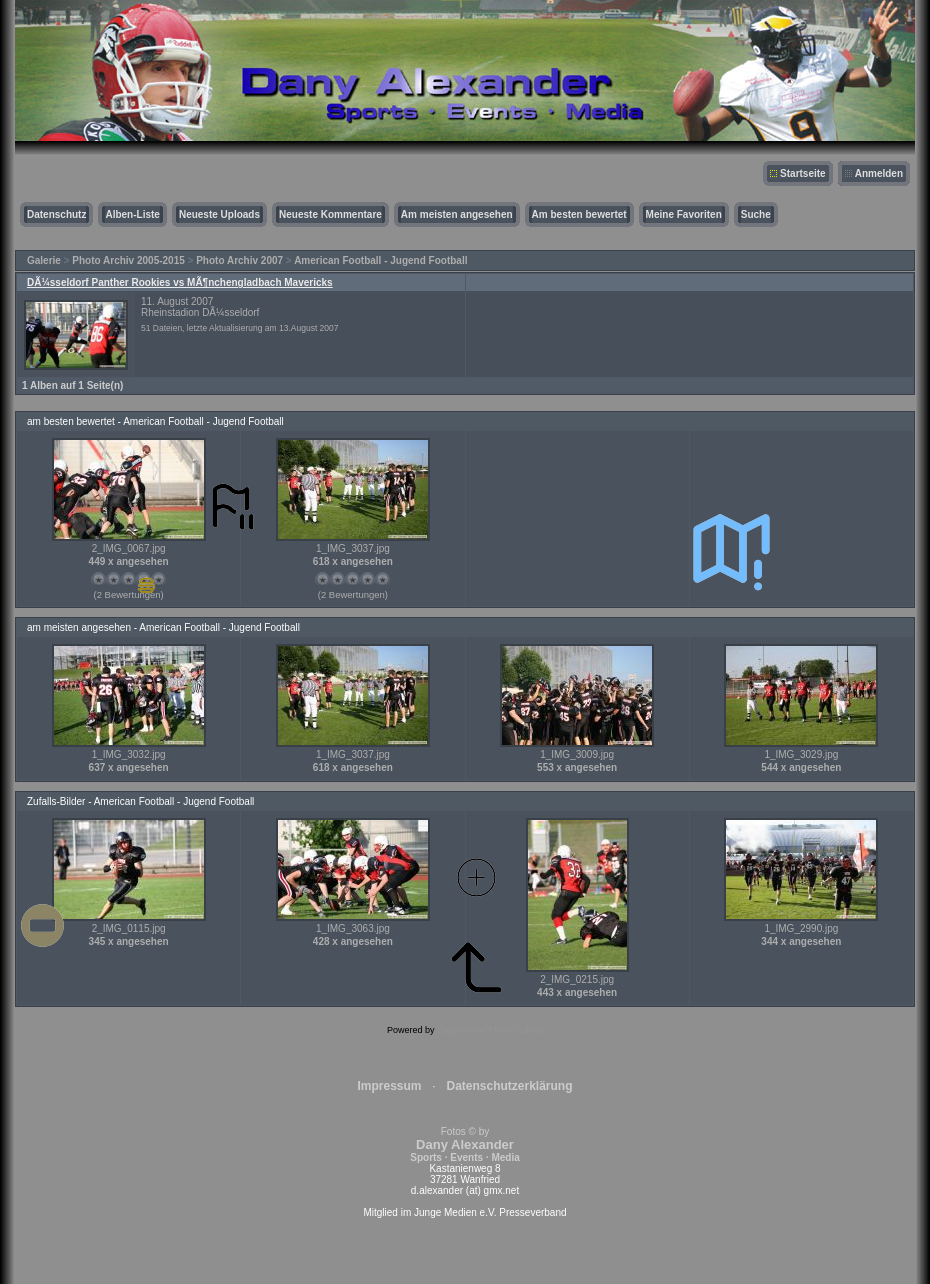 This screenshot has width=930, height=1284. Describe the element at coordinates (42, 925) in the screenshot. I see `indicates an error or blocked state` at that location.